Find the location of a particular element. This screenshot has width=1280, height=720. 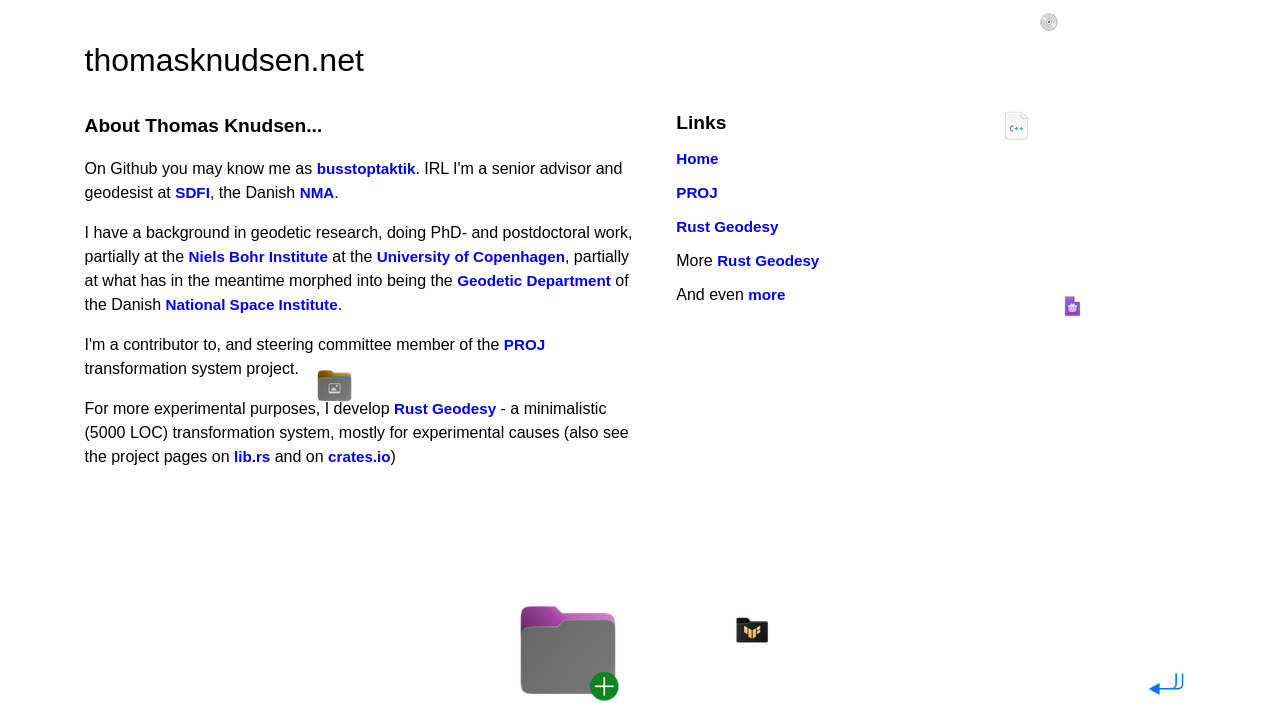

access cd/dvd drive is located at coordinates (1049, 22).